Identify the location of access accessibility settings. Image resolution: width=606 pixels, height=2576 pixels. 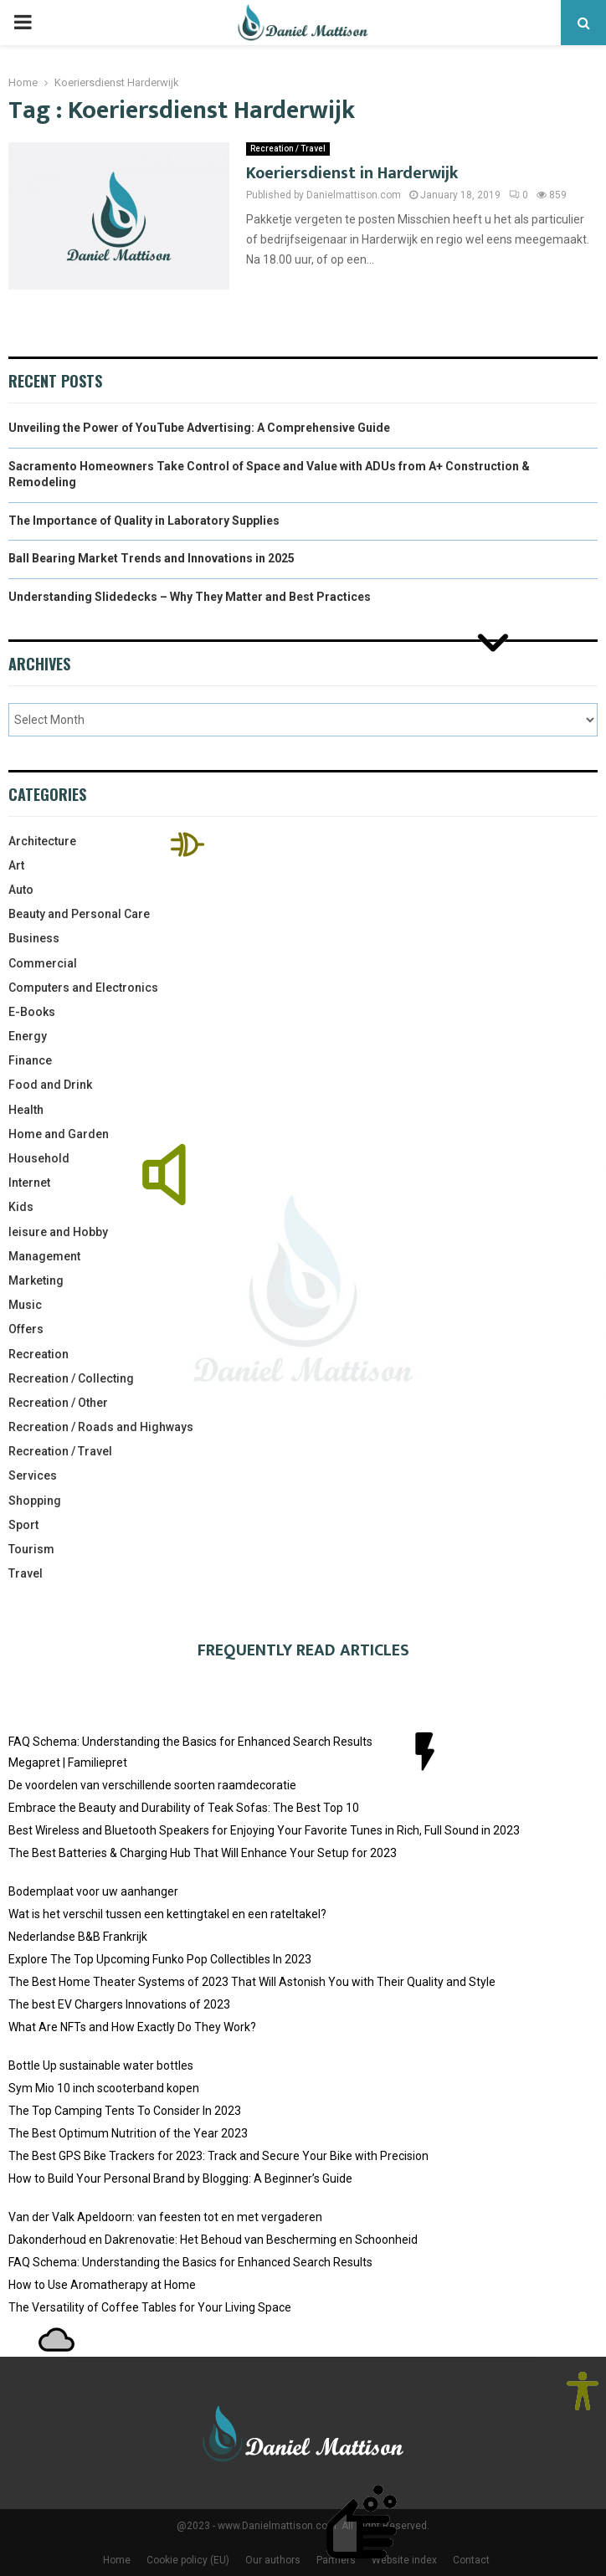
(583, 2391).